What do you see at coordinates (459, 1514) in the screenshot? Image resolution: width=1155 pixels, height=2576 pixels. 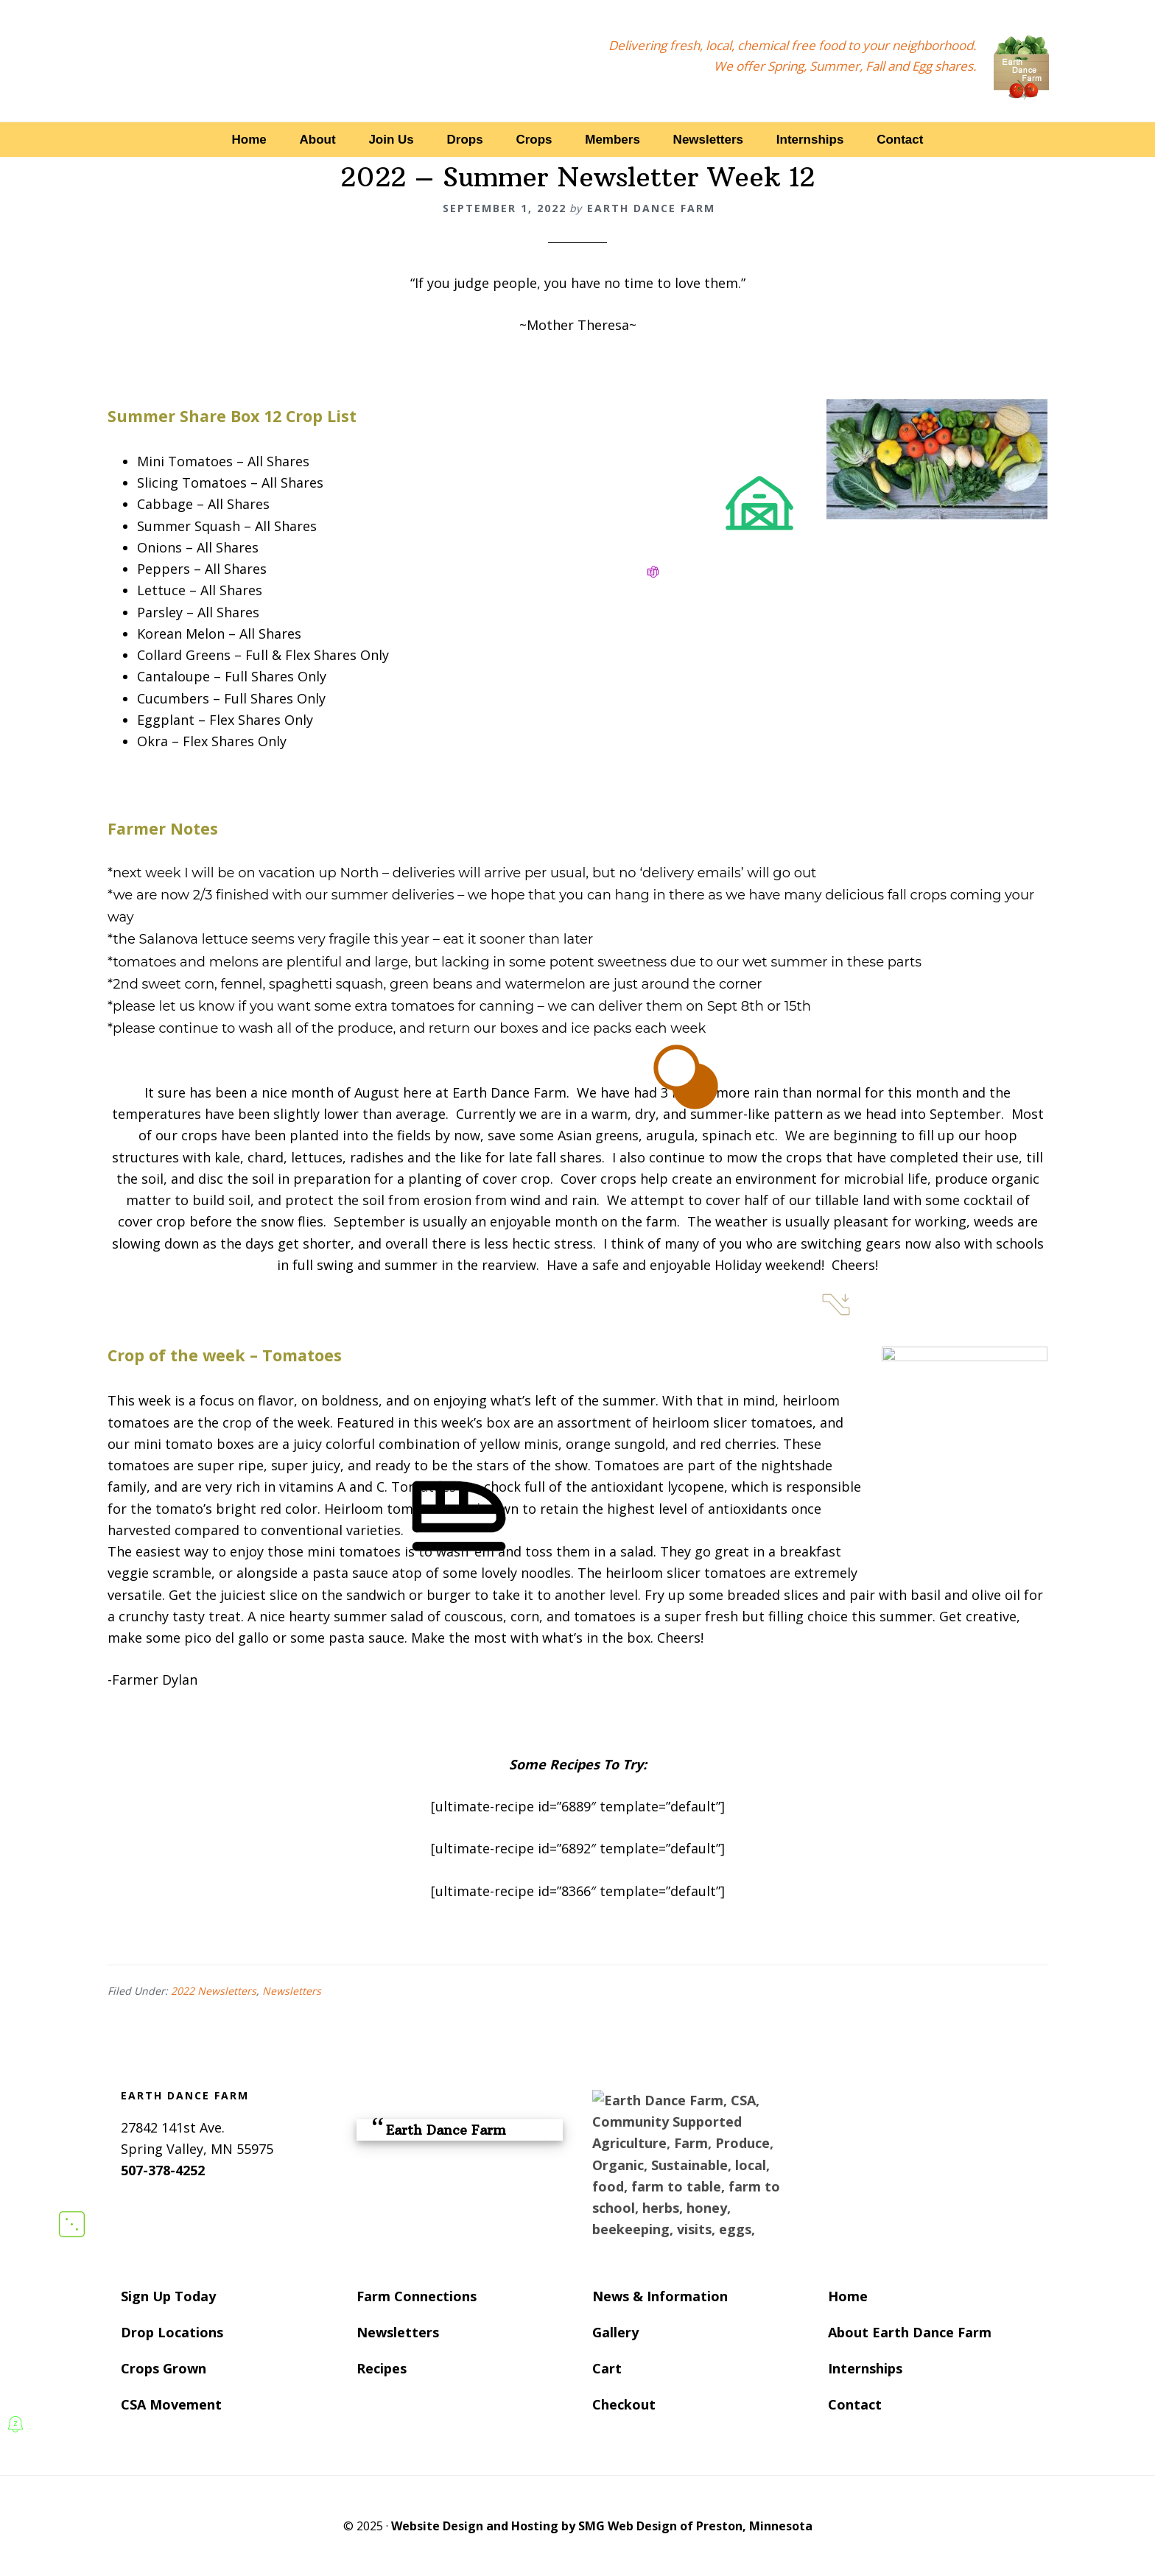 I see `view train schedules or railway options` at bounding box center [459, 1514].